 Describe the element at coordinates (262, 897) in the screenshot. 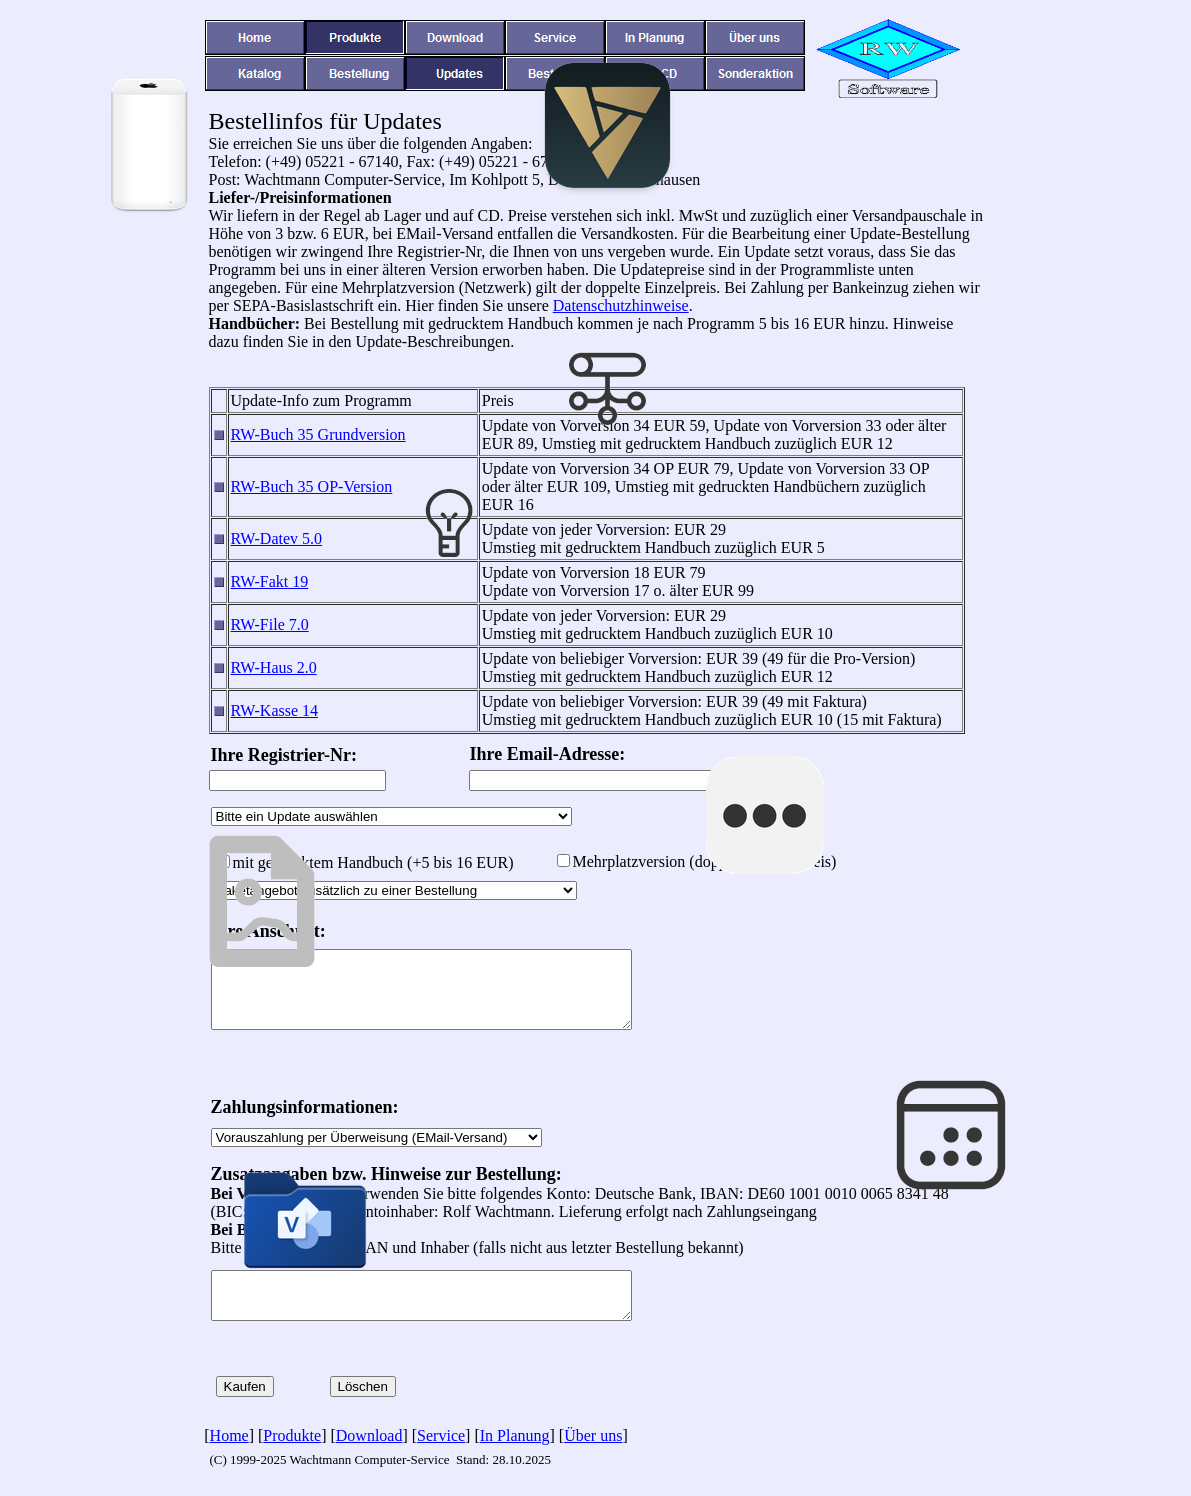

I see `indicates a drawing or illustration file` at that location.